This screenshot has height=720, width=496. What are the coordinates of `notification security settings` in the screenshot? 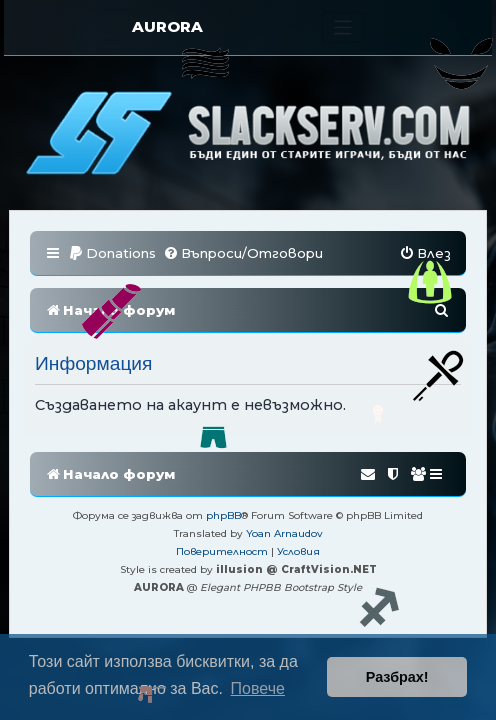 It's located at (430, 282).